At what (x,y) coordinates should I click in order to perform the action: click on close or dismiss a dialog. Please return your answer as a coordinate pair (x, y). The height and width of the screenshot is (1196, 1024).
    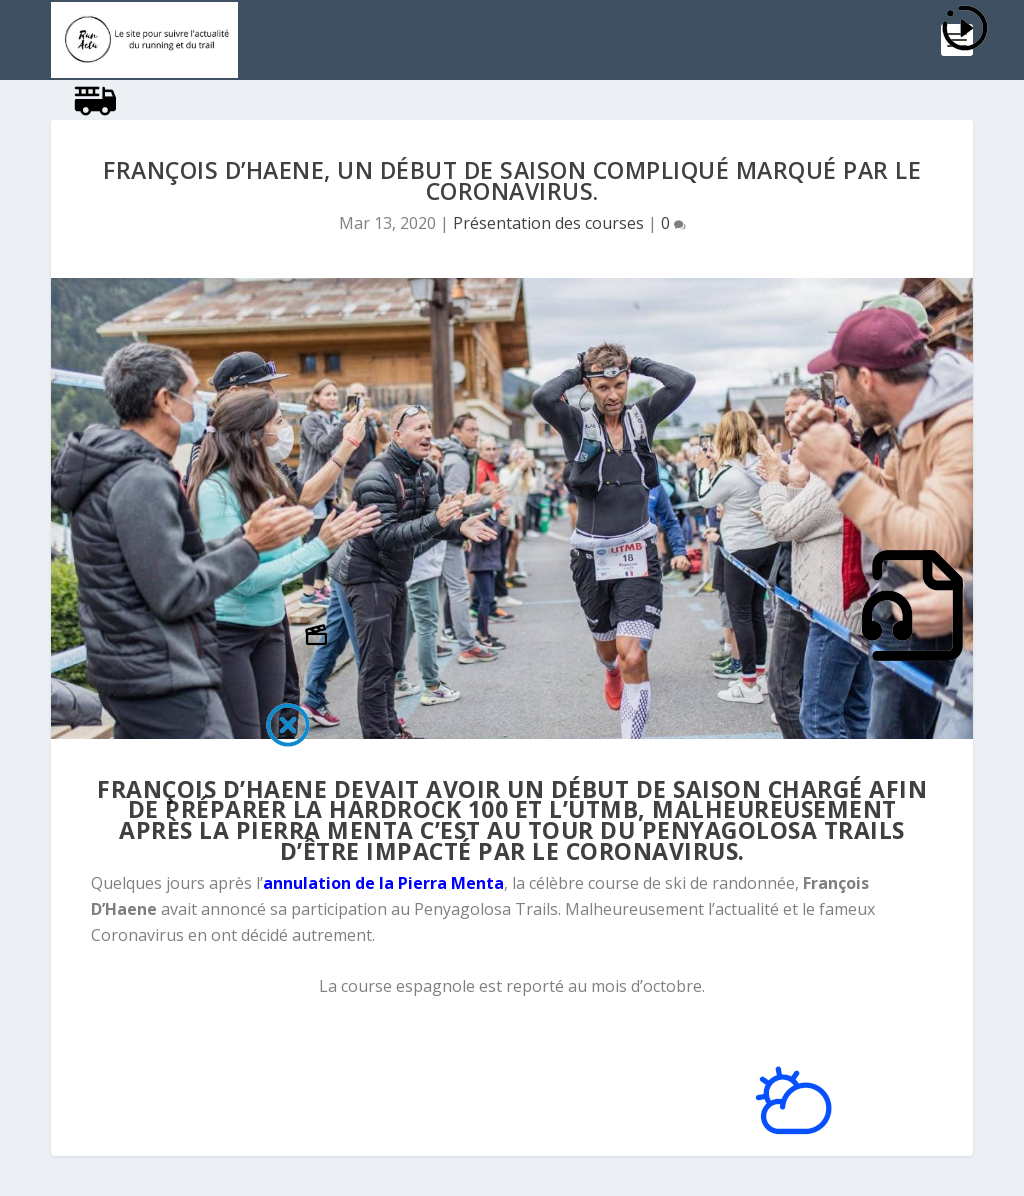
    Looking at the image, I should click on (288, 725).